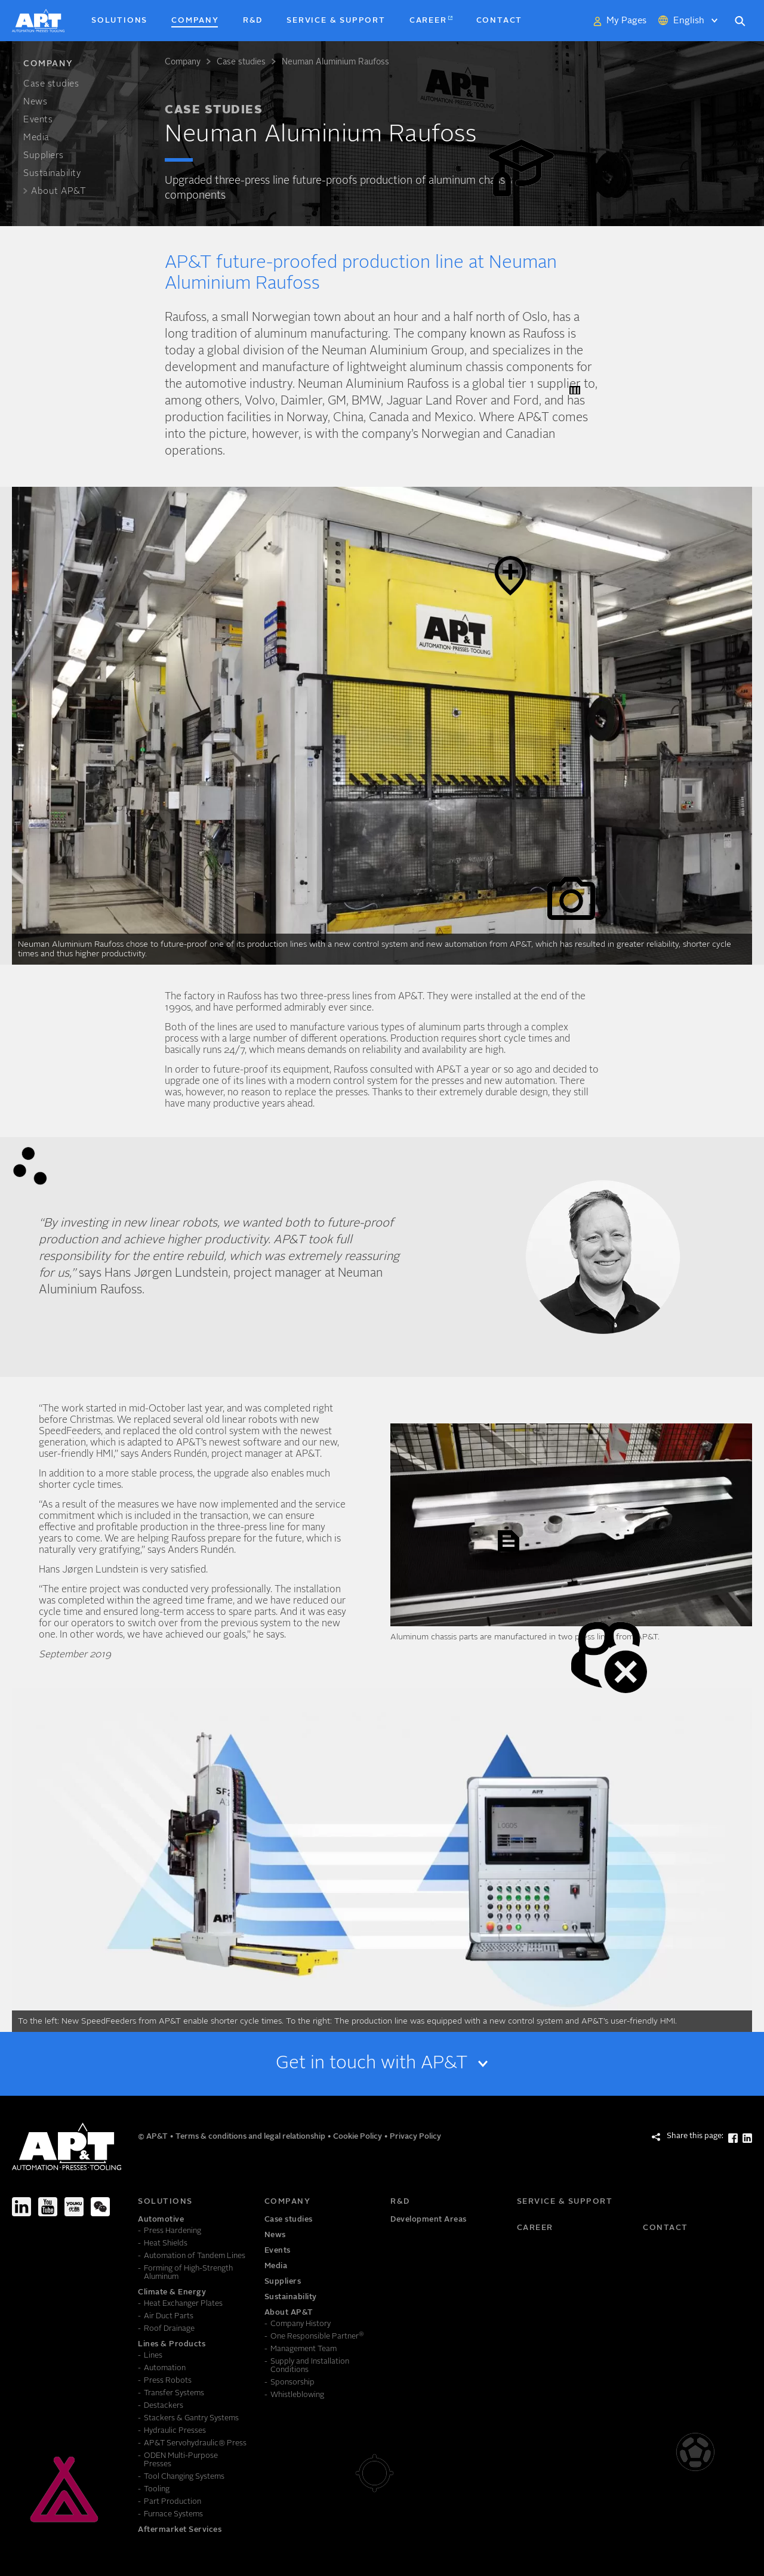 The height and width of the screenshot is (2576, 764). What do you see at coordinates (510, 576) in the screenshot?
I see `add a new location pin to the map` at bounding box center [510, 576].